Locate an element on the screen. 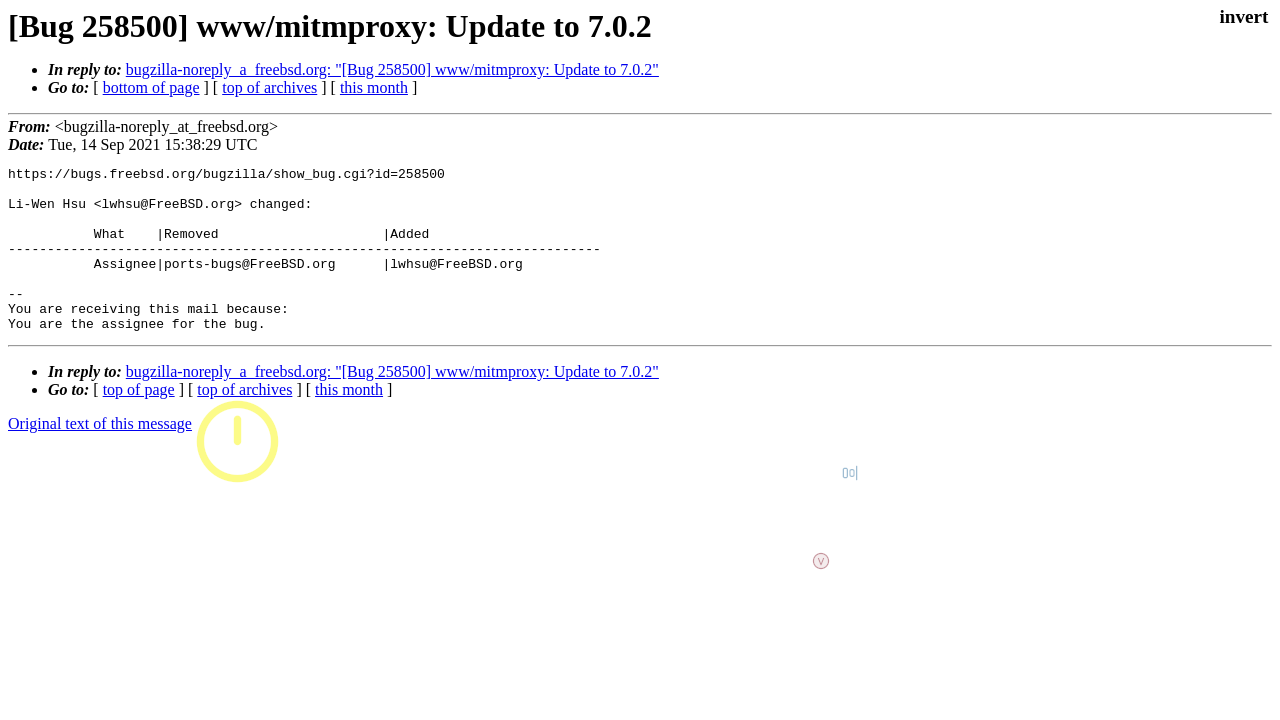 The height and width of the screenshot is (720, 1280). indicates 12 o'clock or noon/midnight time is located at coordinates (237, 441).